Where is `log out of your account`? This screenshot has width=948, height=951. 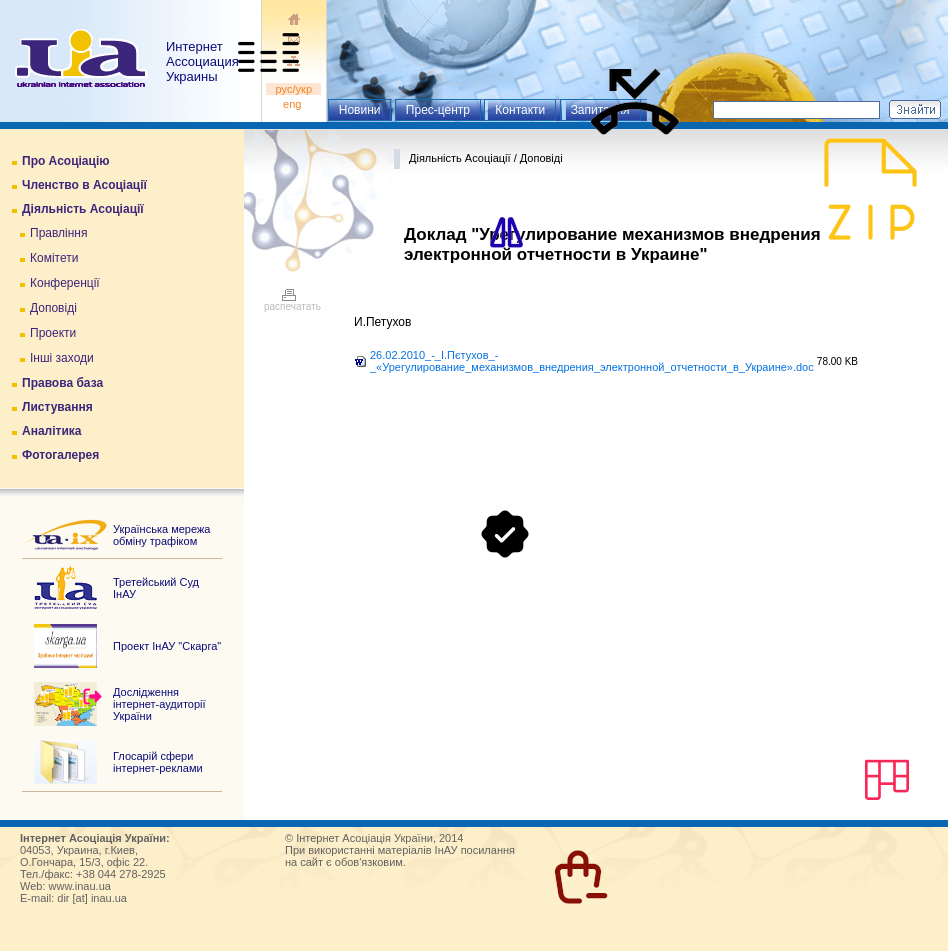
log out of your account is located at coordinates (92, 696).